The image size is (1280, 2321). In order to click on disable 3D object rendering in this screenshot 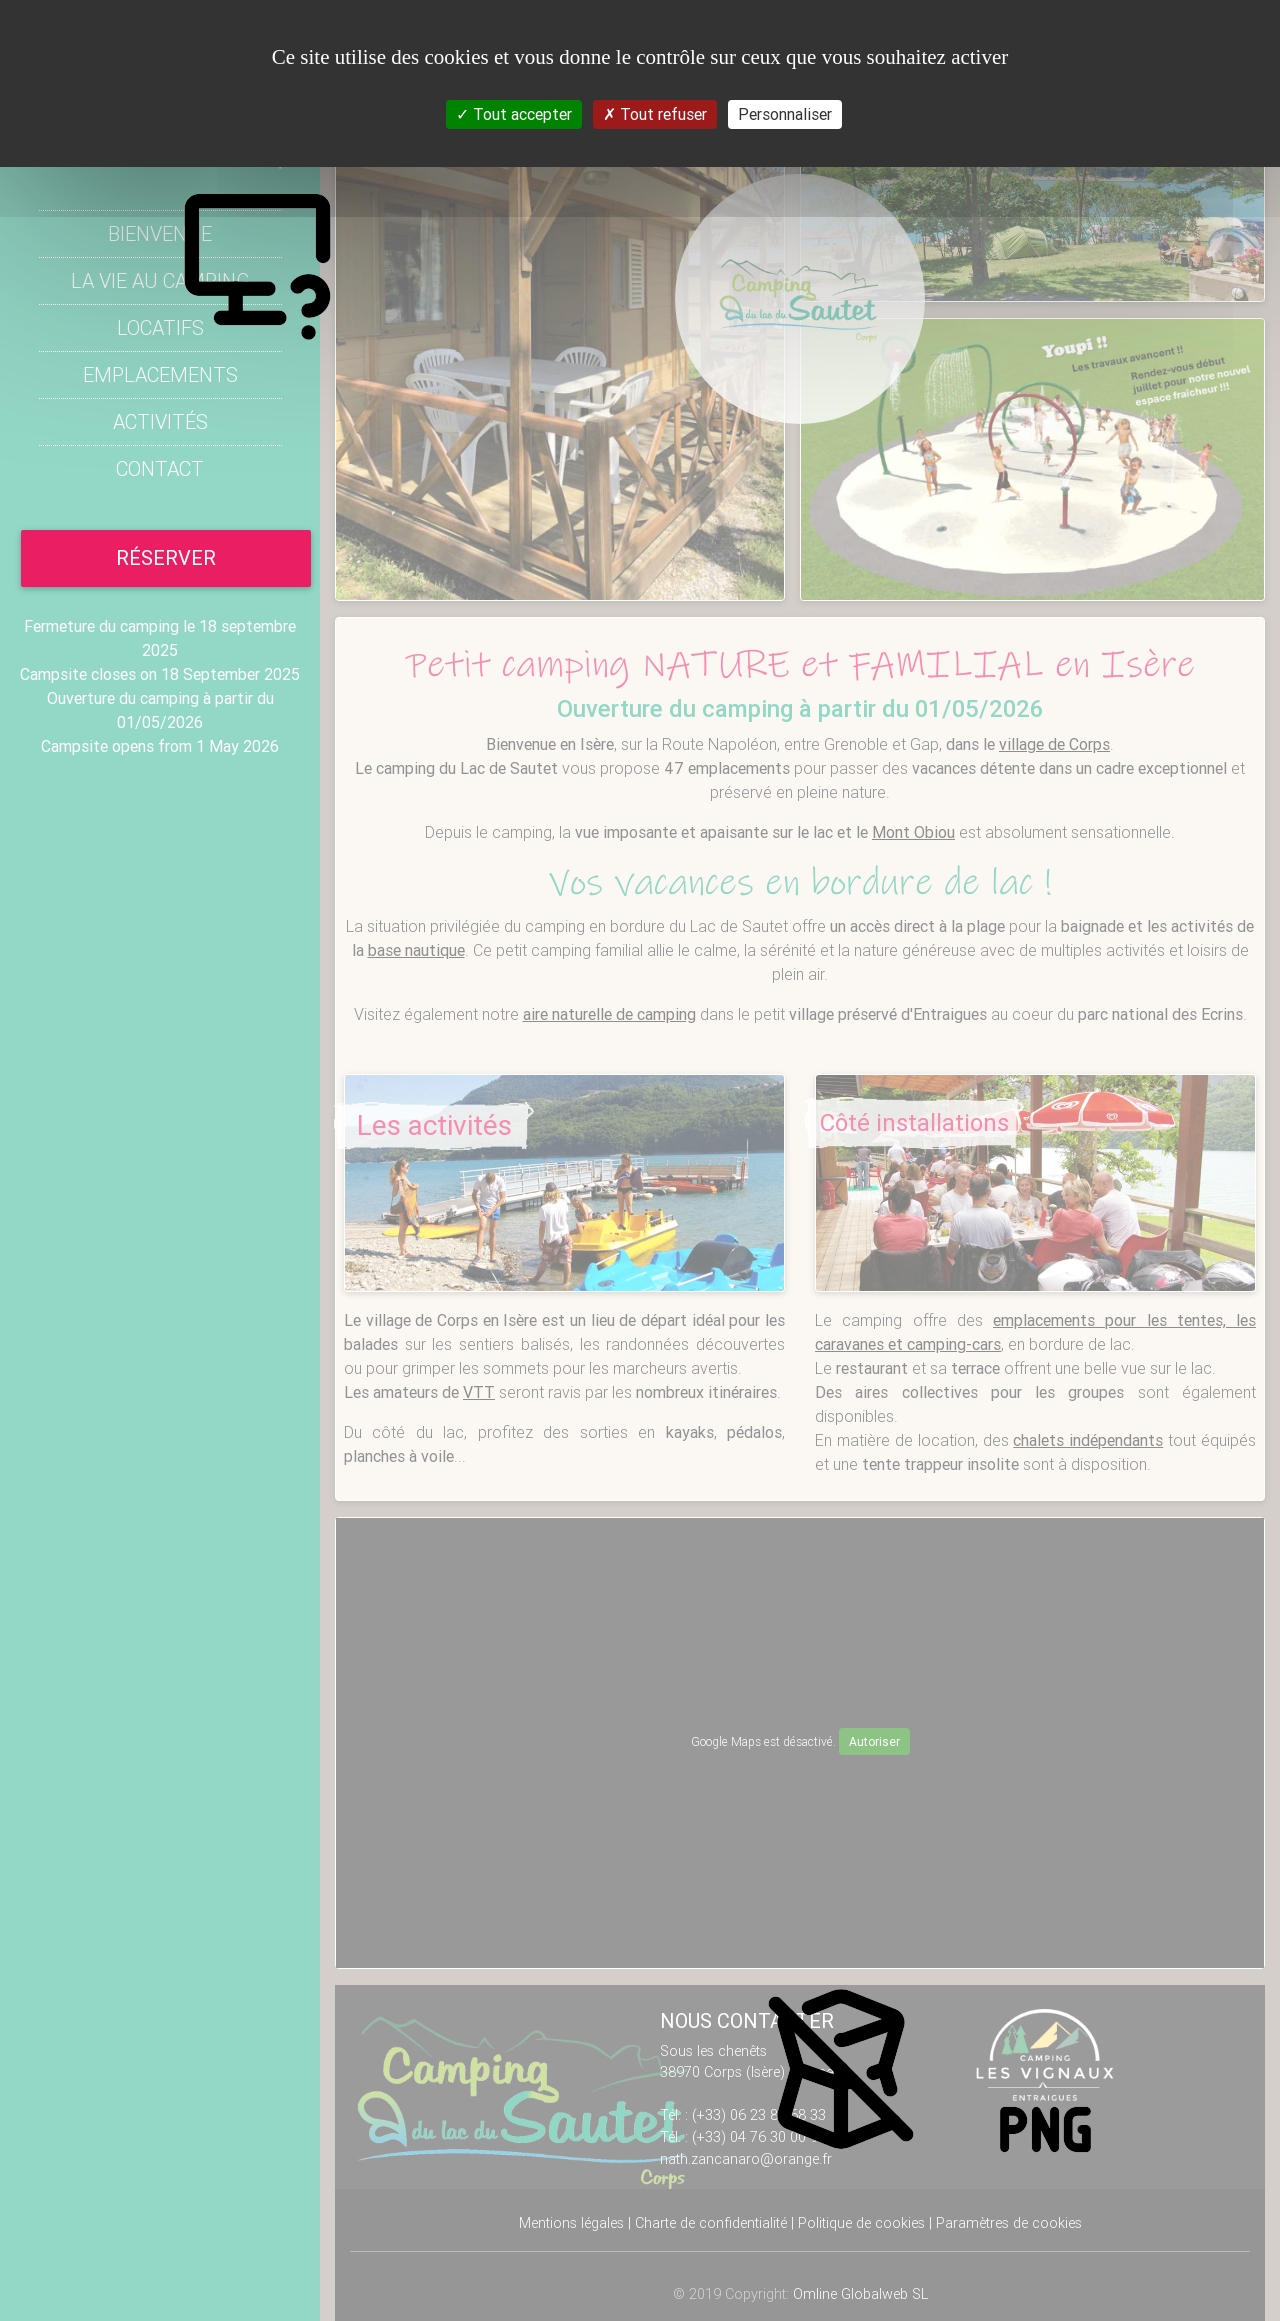, I will do `click(841, 2069)`.